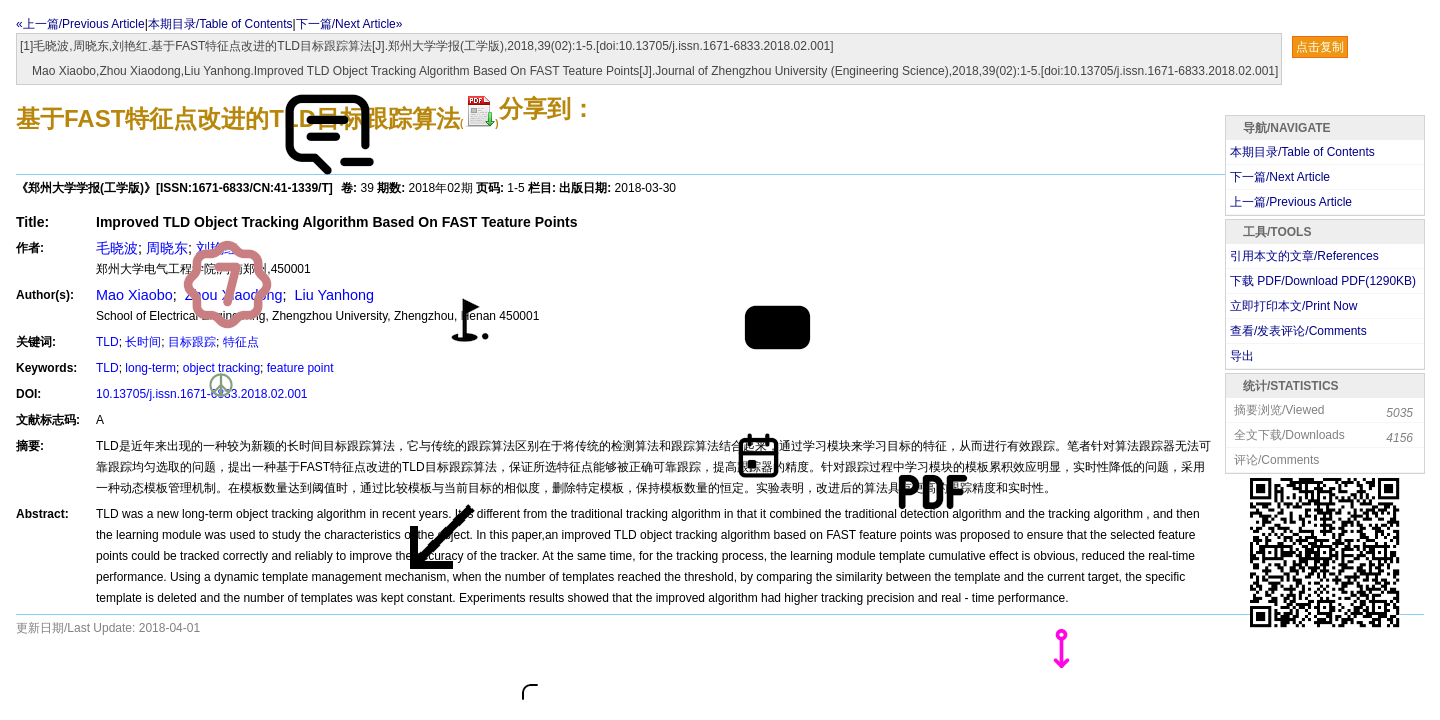 The width and height of the screenshot is (1440, 720). What do you see at coordinates (469, 320) in the screenshot?
I see `view nearby golf courses` at bounding box center [469, 320].